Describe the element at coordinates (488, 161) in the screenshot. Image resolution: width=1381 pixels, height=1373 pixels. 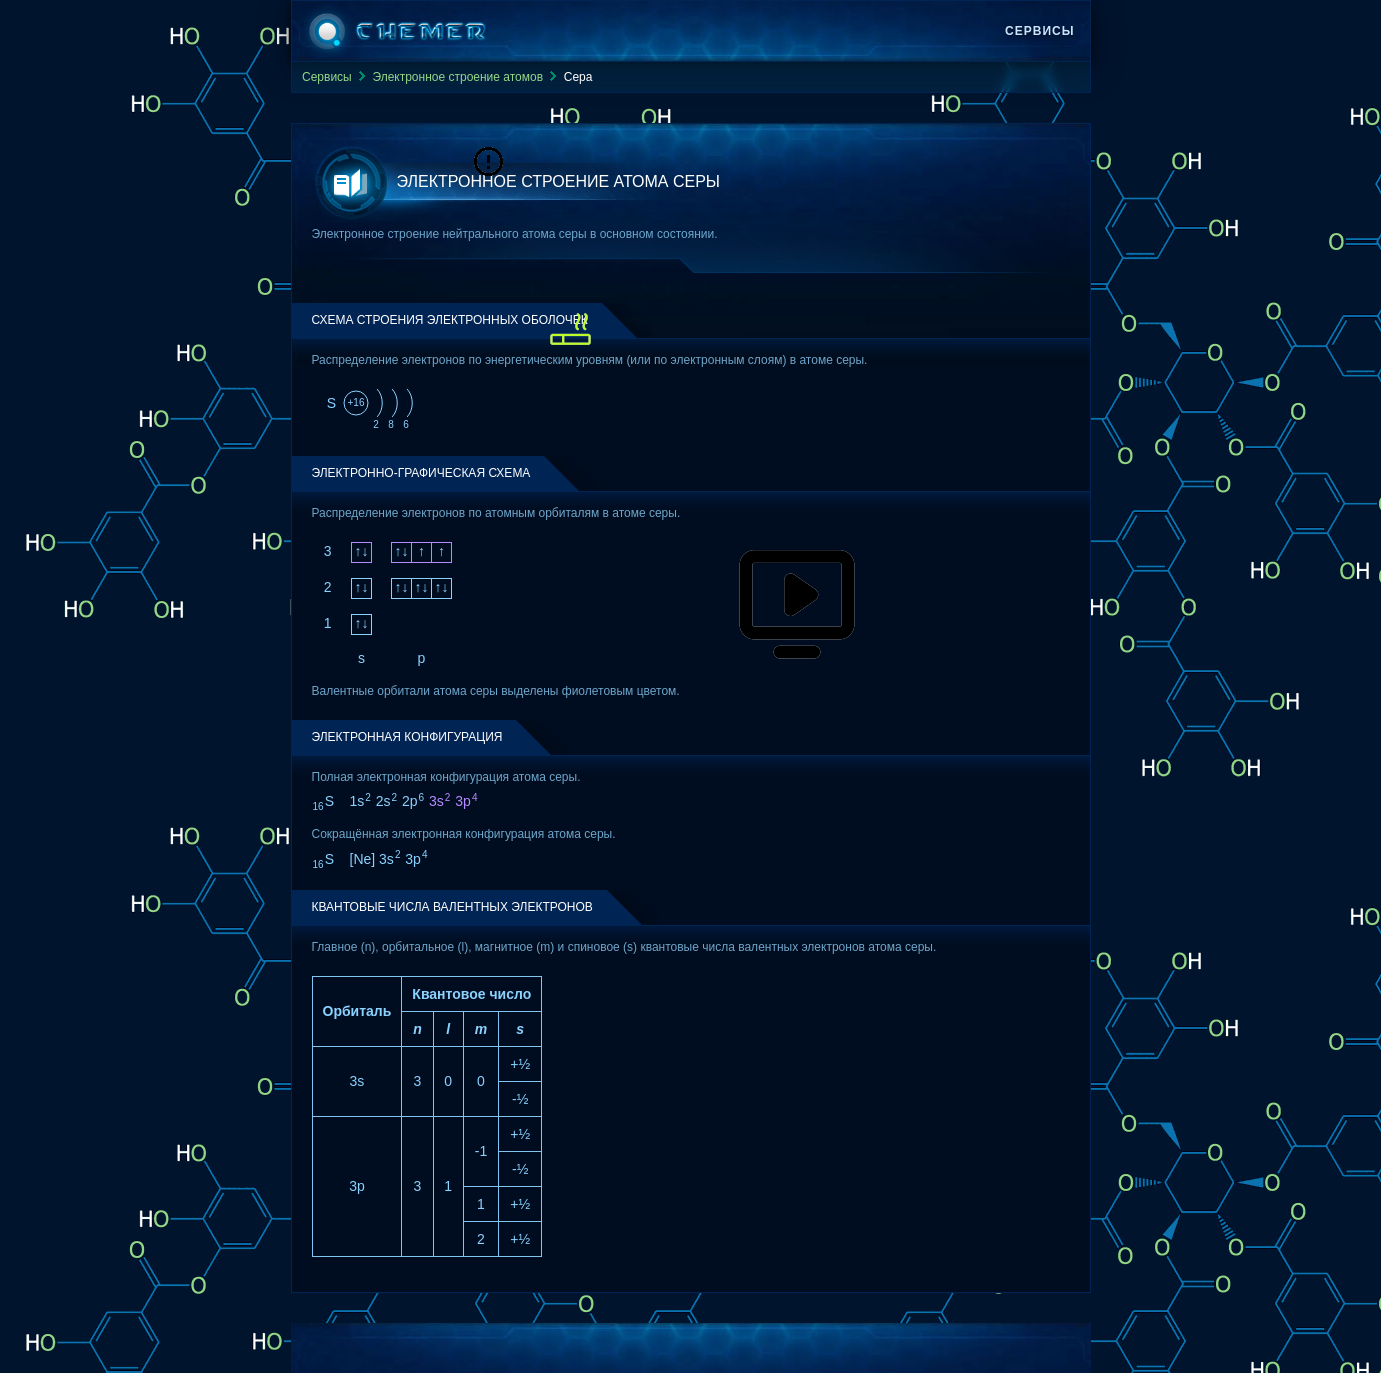
I see `indicates an error or warning state` at that location.